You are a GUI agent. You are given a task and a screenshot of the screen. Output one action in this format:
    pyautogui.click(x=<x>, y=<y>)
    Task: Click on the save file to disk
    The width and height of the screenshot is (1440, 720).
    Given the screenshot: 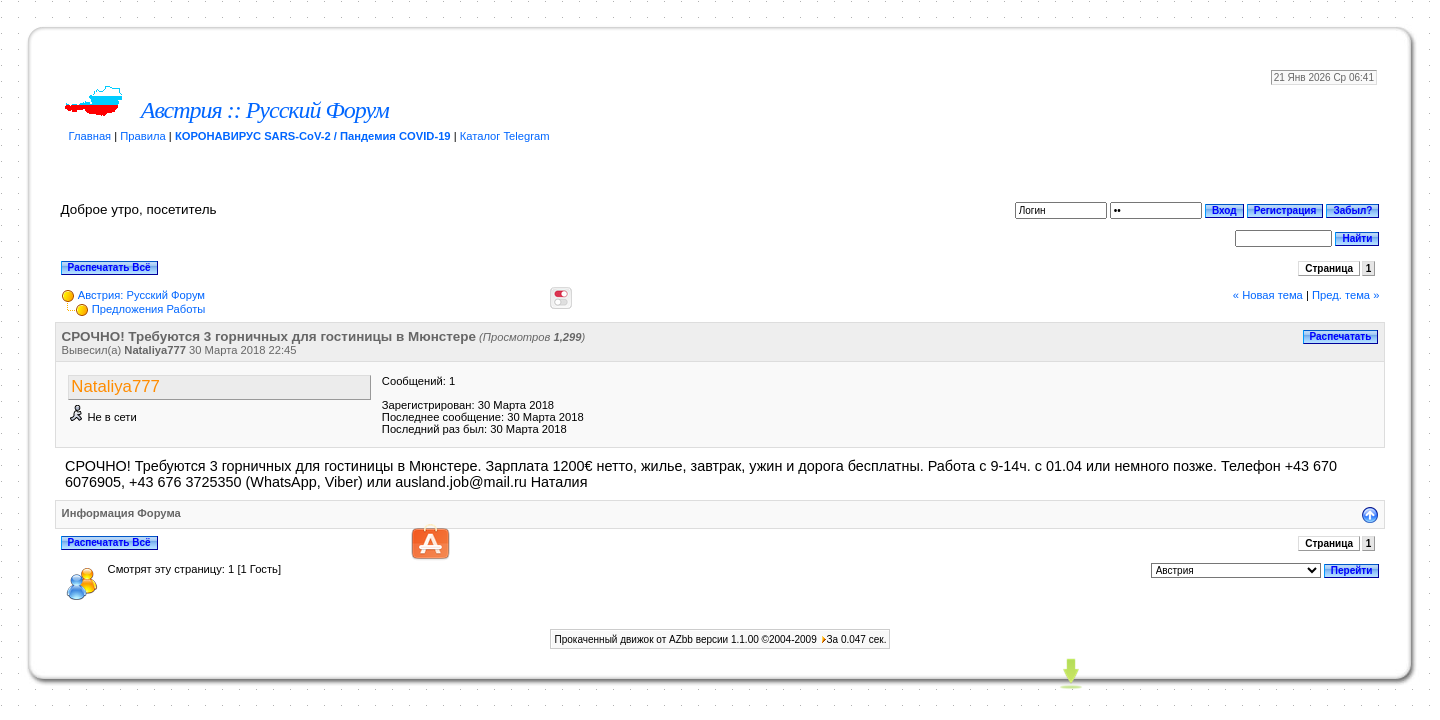 What is the action you would take?
    pyautogui.click(x=1071, y=672)
    